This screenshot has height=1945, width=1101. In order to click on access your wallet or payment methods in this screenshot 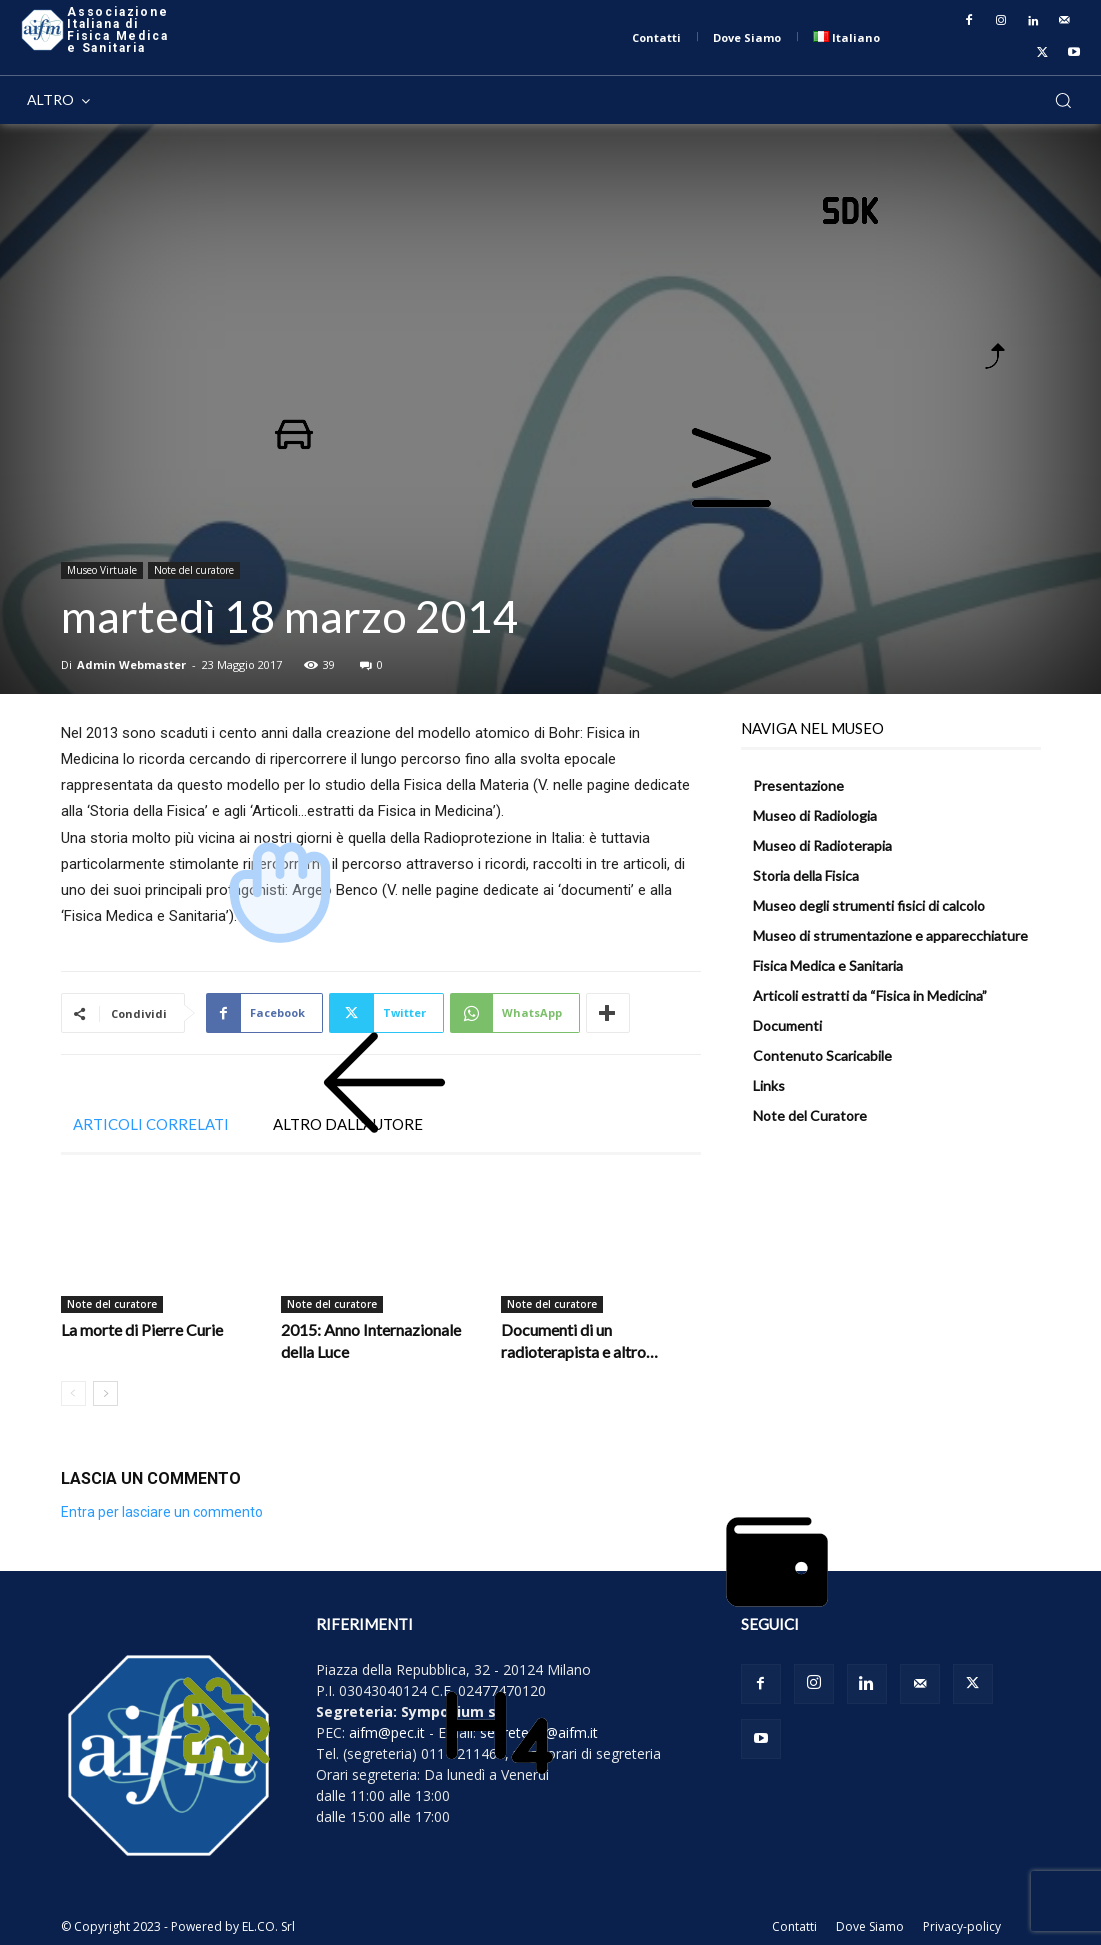, I will do `click(775, 1566)`.